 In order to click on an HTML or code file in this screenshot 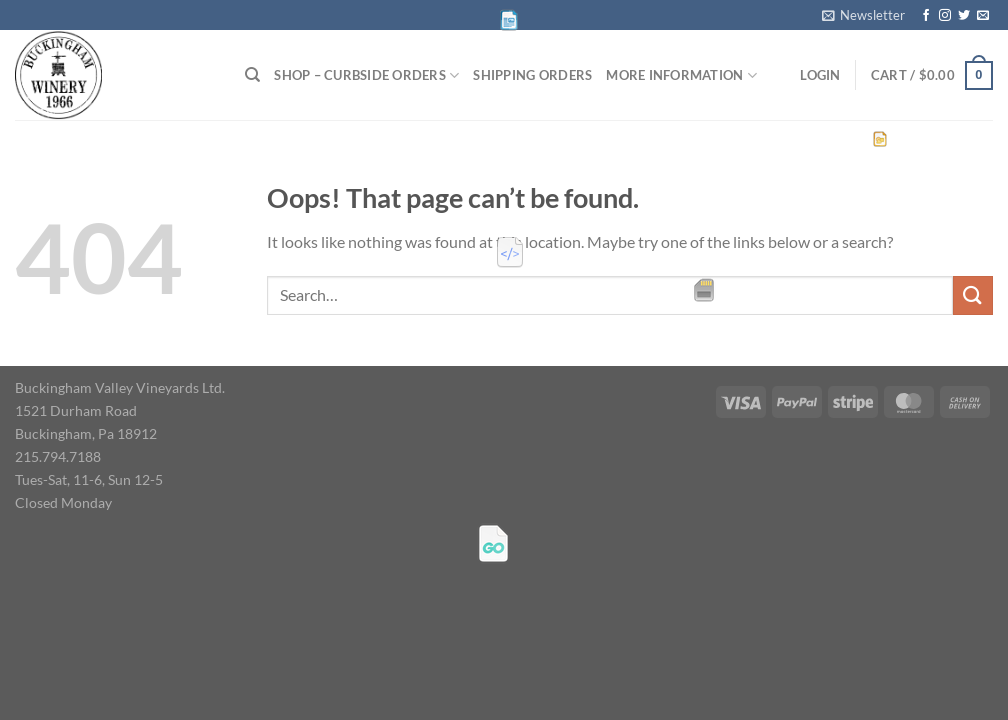, I will do `click(510, 252)`.